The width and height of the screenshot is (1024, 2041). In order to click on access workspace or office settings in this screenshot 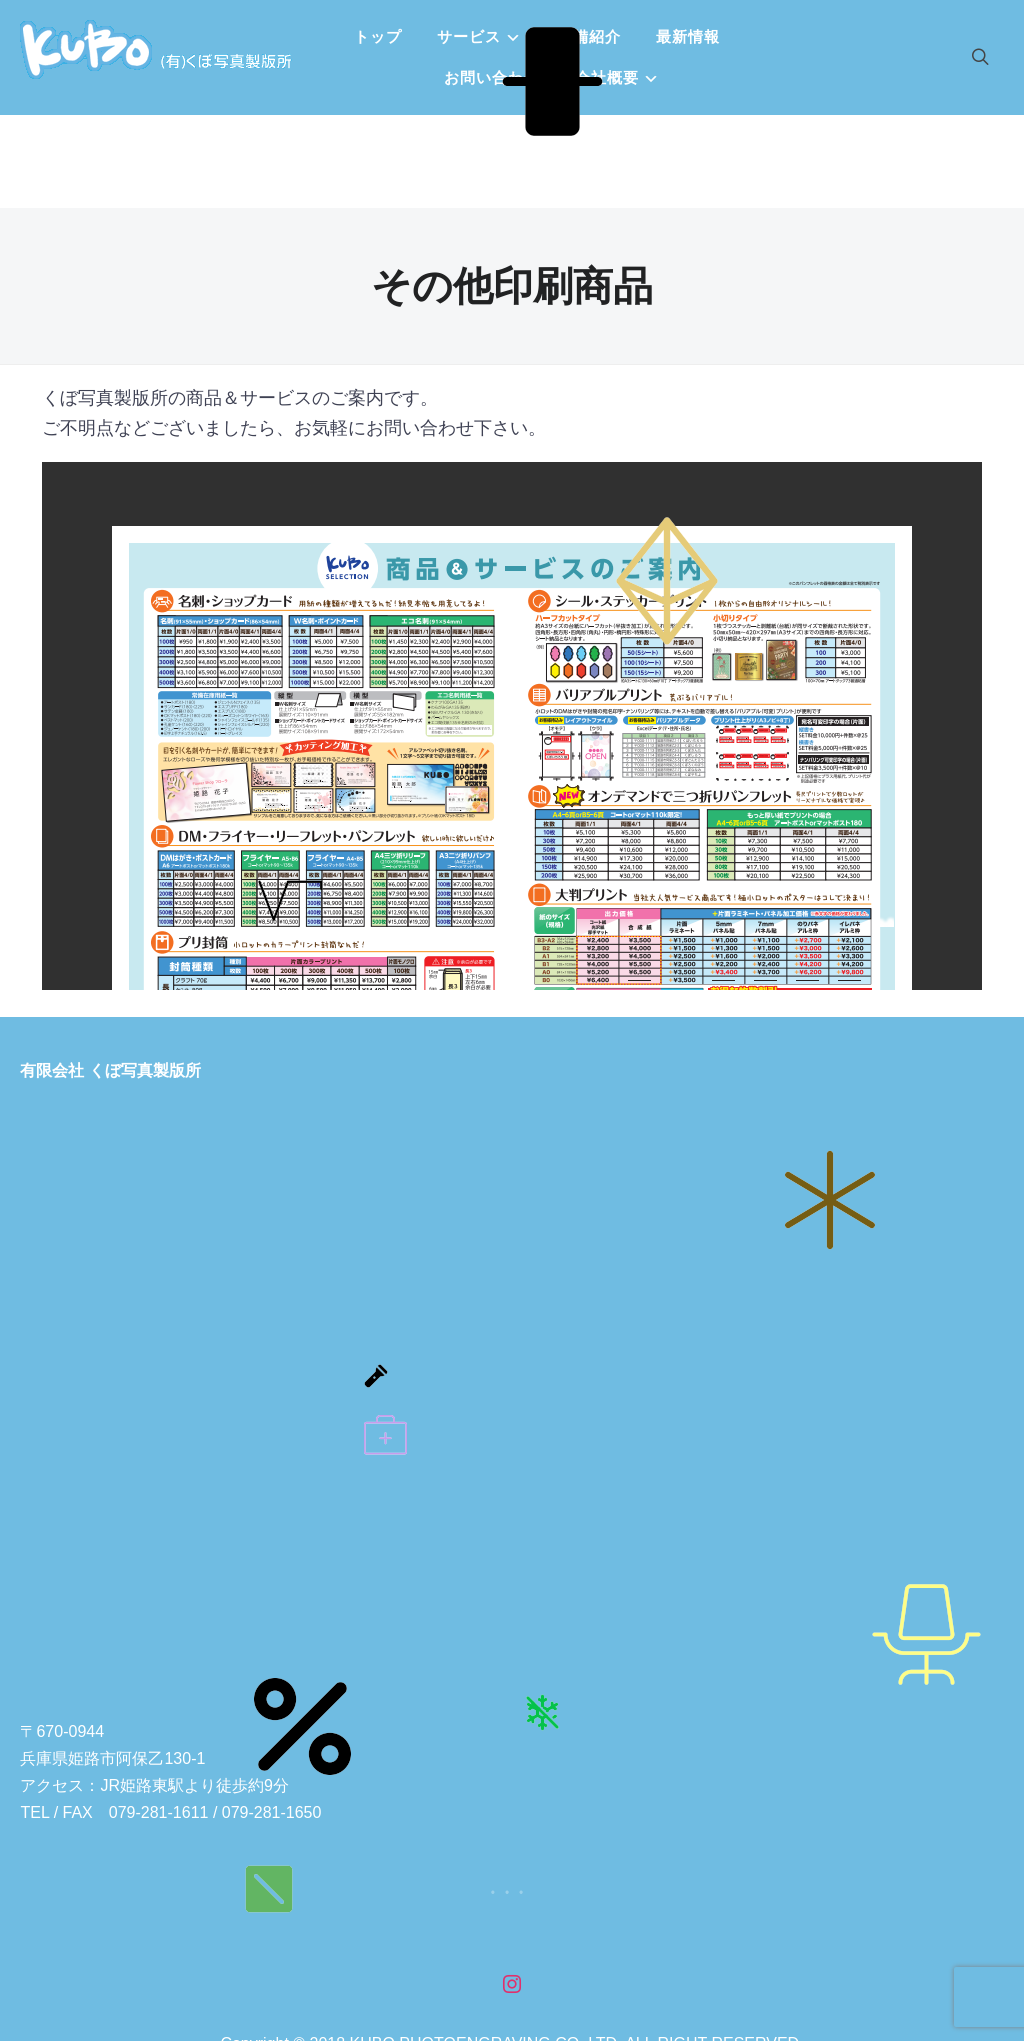, I will do `click(926, 1634)`.